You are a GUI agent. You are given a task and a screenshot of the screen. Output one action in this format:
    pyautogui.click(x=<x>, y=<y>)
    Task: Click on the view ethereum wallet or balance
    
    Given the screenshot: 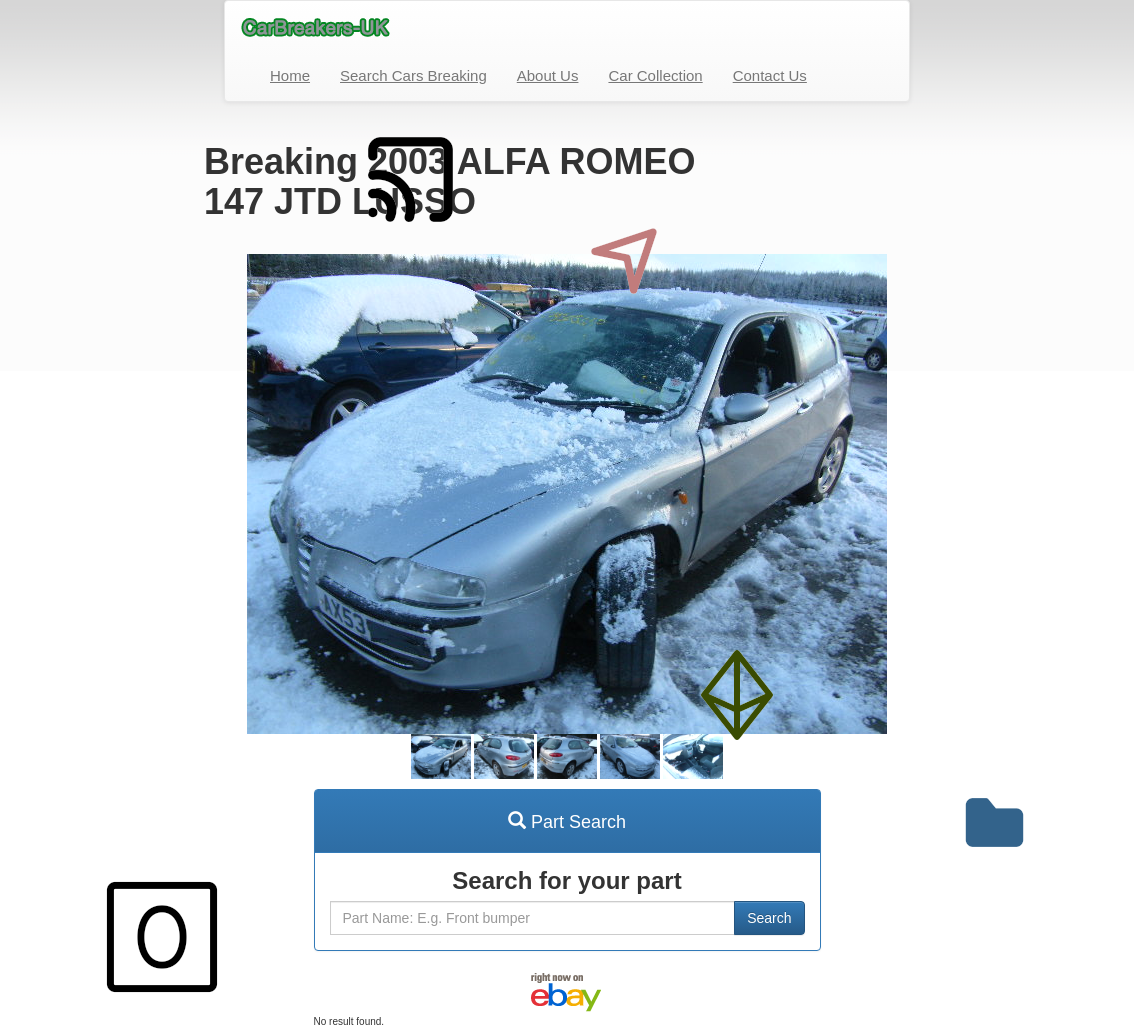 What is the action you would take?
    pyautogui.click(x=737, y=695)
    